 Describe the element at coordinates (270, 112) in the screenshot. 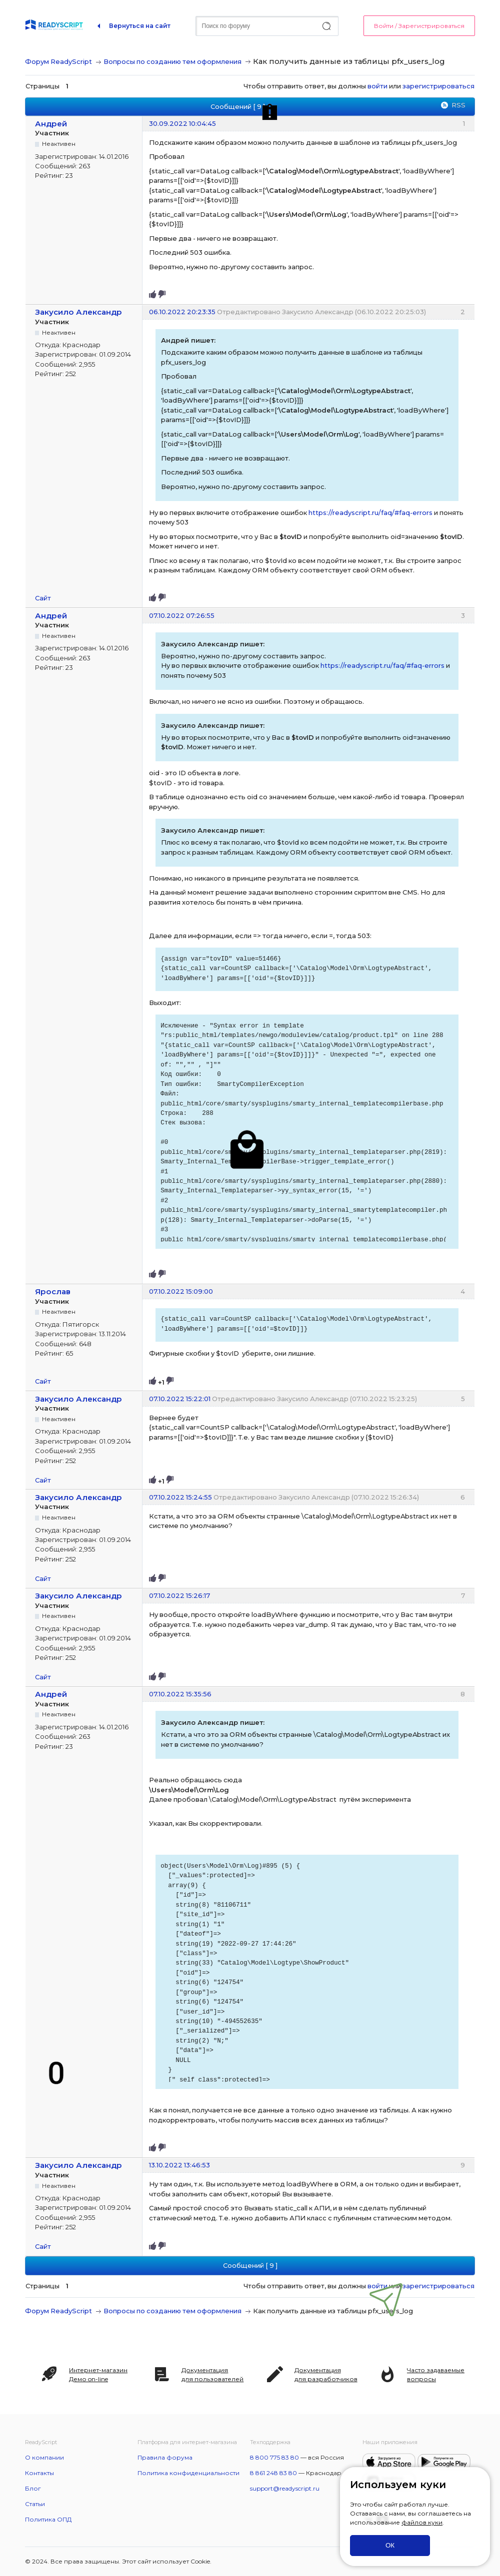

I see `indicates an overdue or late assignment` at that location.